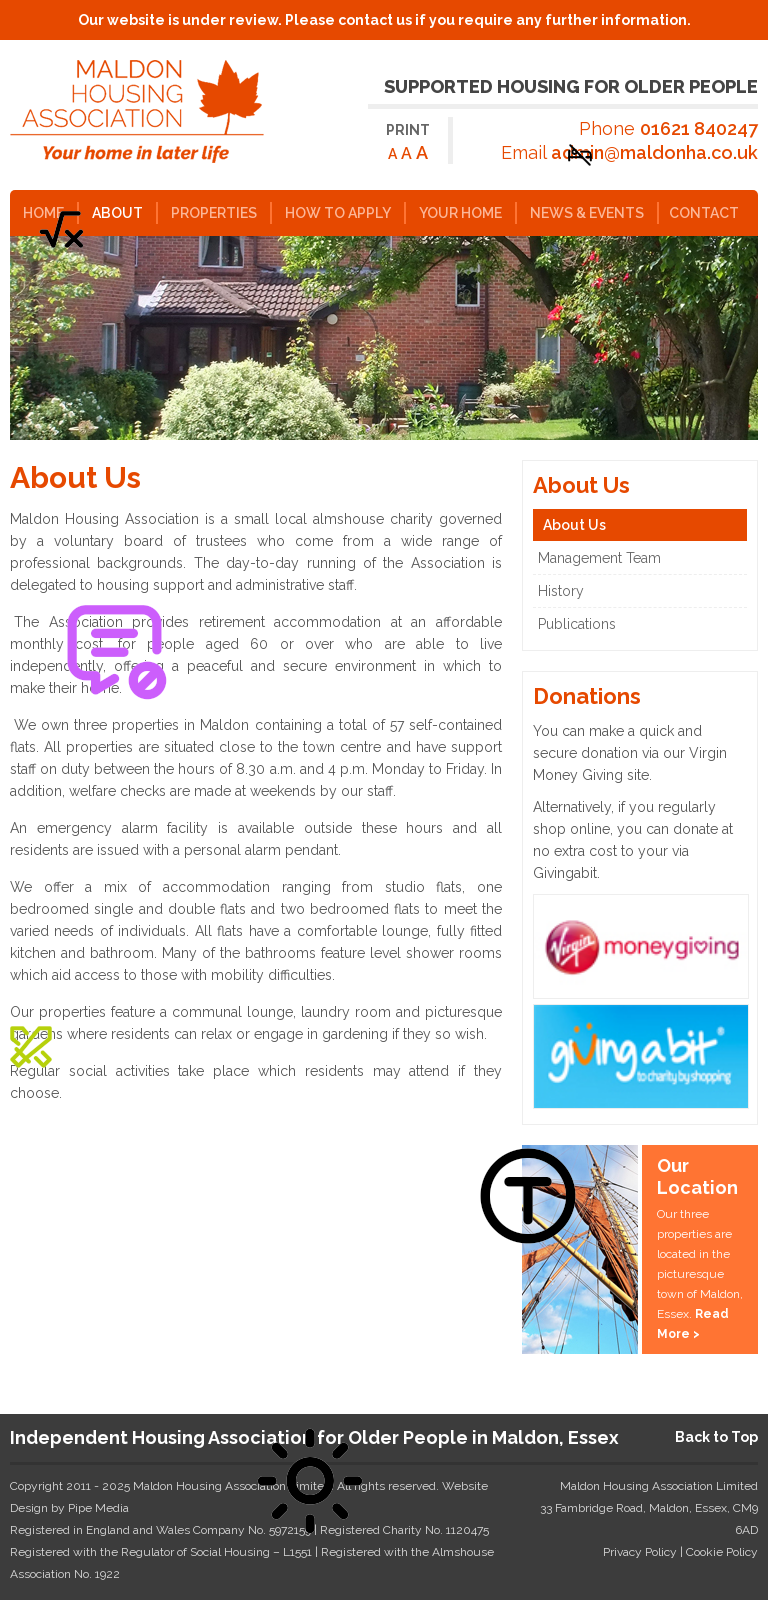 The image size is (768, 1600). Describe the element at coordinates (31, 1047) in the screenshot. I see `start a battle or combat mode` at that location.